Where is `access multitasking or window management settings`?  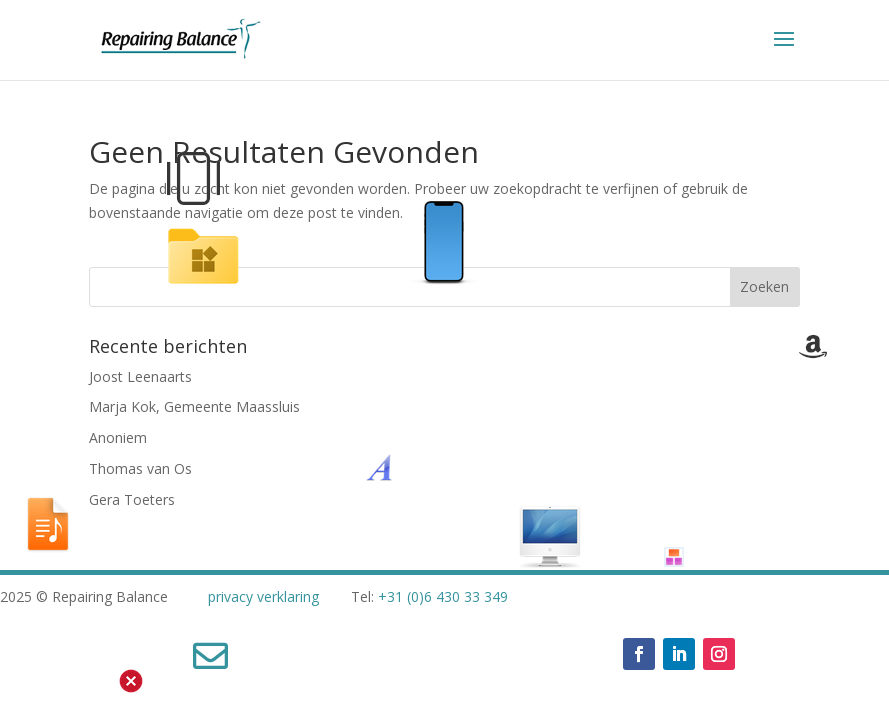
access multitasking or window management settings is located at coordinates (193, 178).